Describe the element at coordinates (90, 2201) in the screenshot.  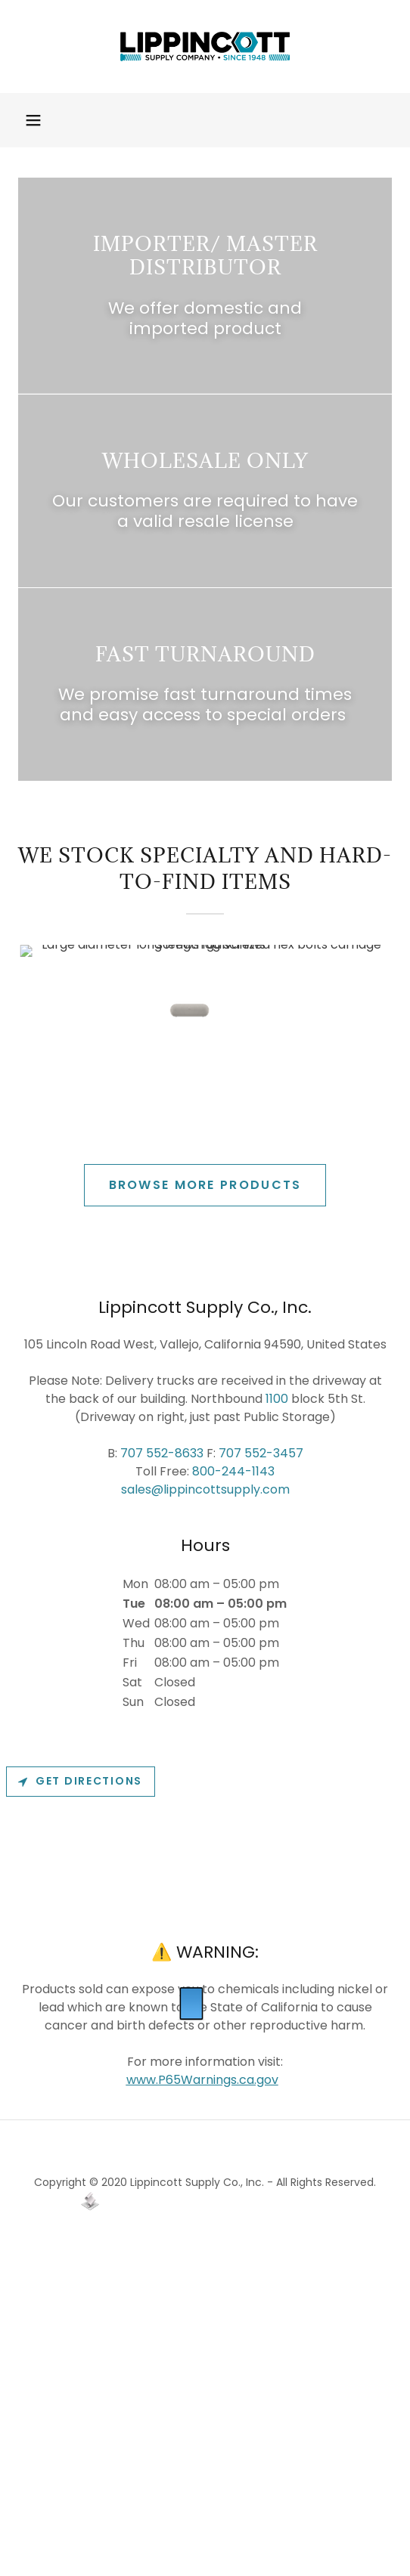
I see `access the script menu application` at that location.